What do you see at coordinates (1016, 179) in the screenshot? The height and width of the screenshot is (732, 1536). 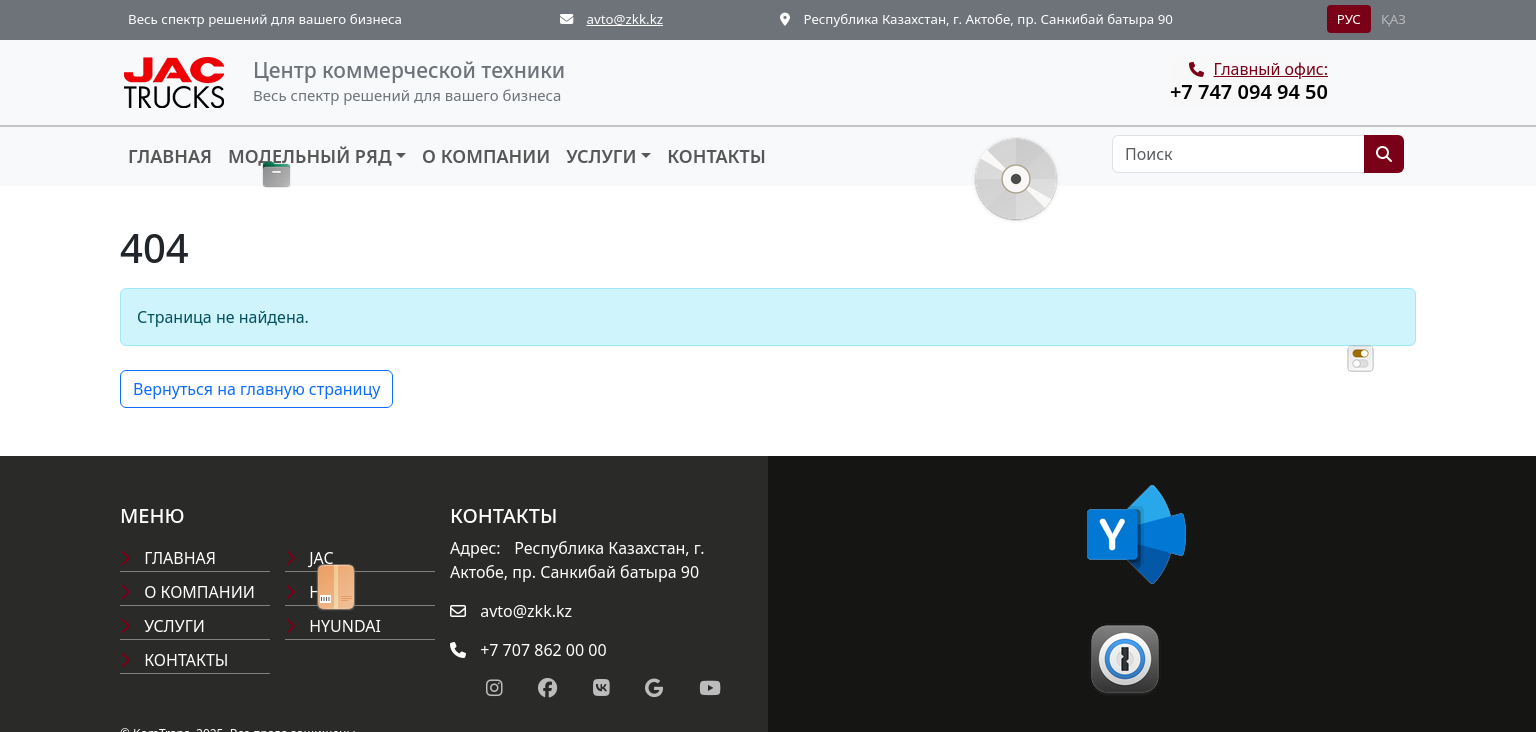 I see `unmount or eject a CD/DVD writer drive` at bounding box center [1016, 179].